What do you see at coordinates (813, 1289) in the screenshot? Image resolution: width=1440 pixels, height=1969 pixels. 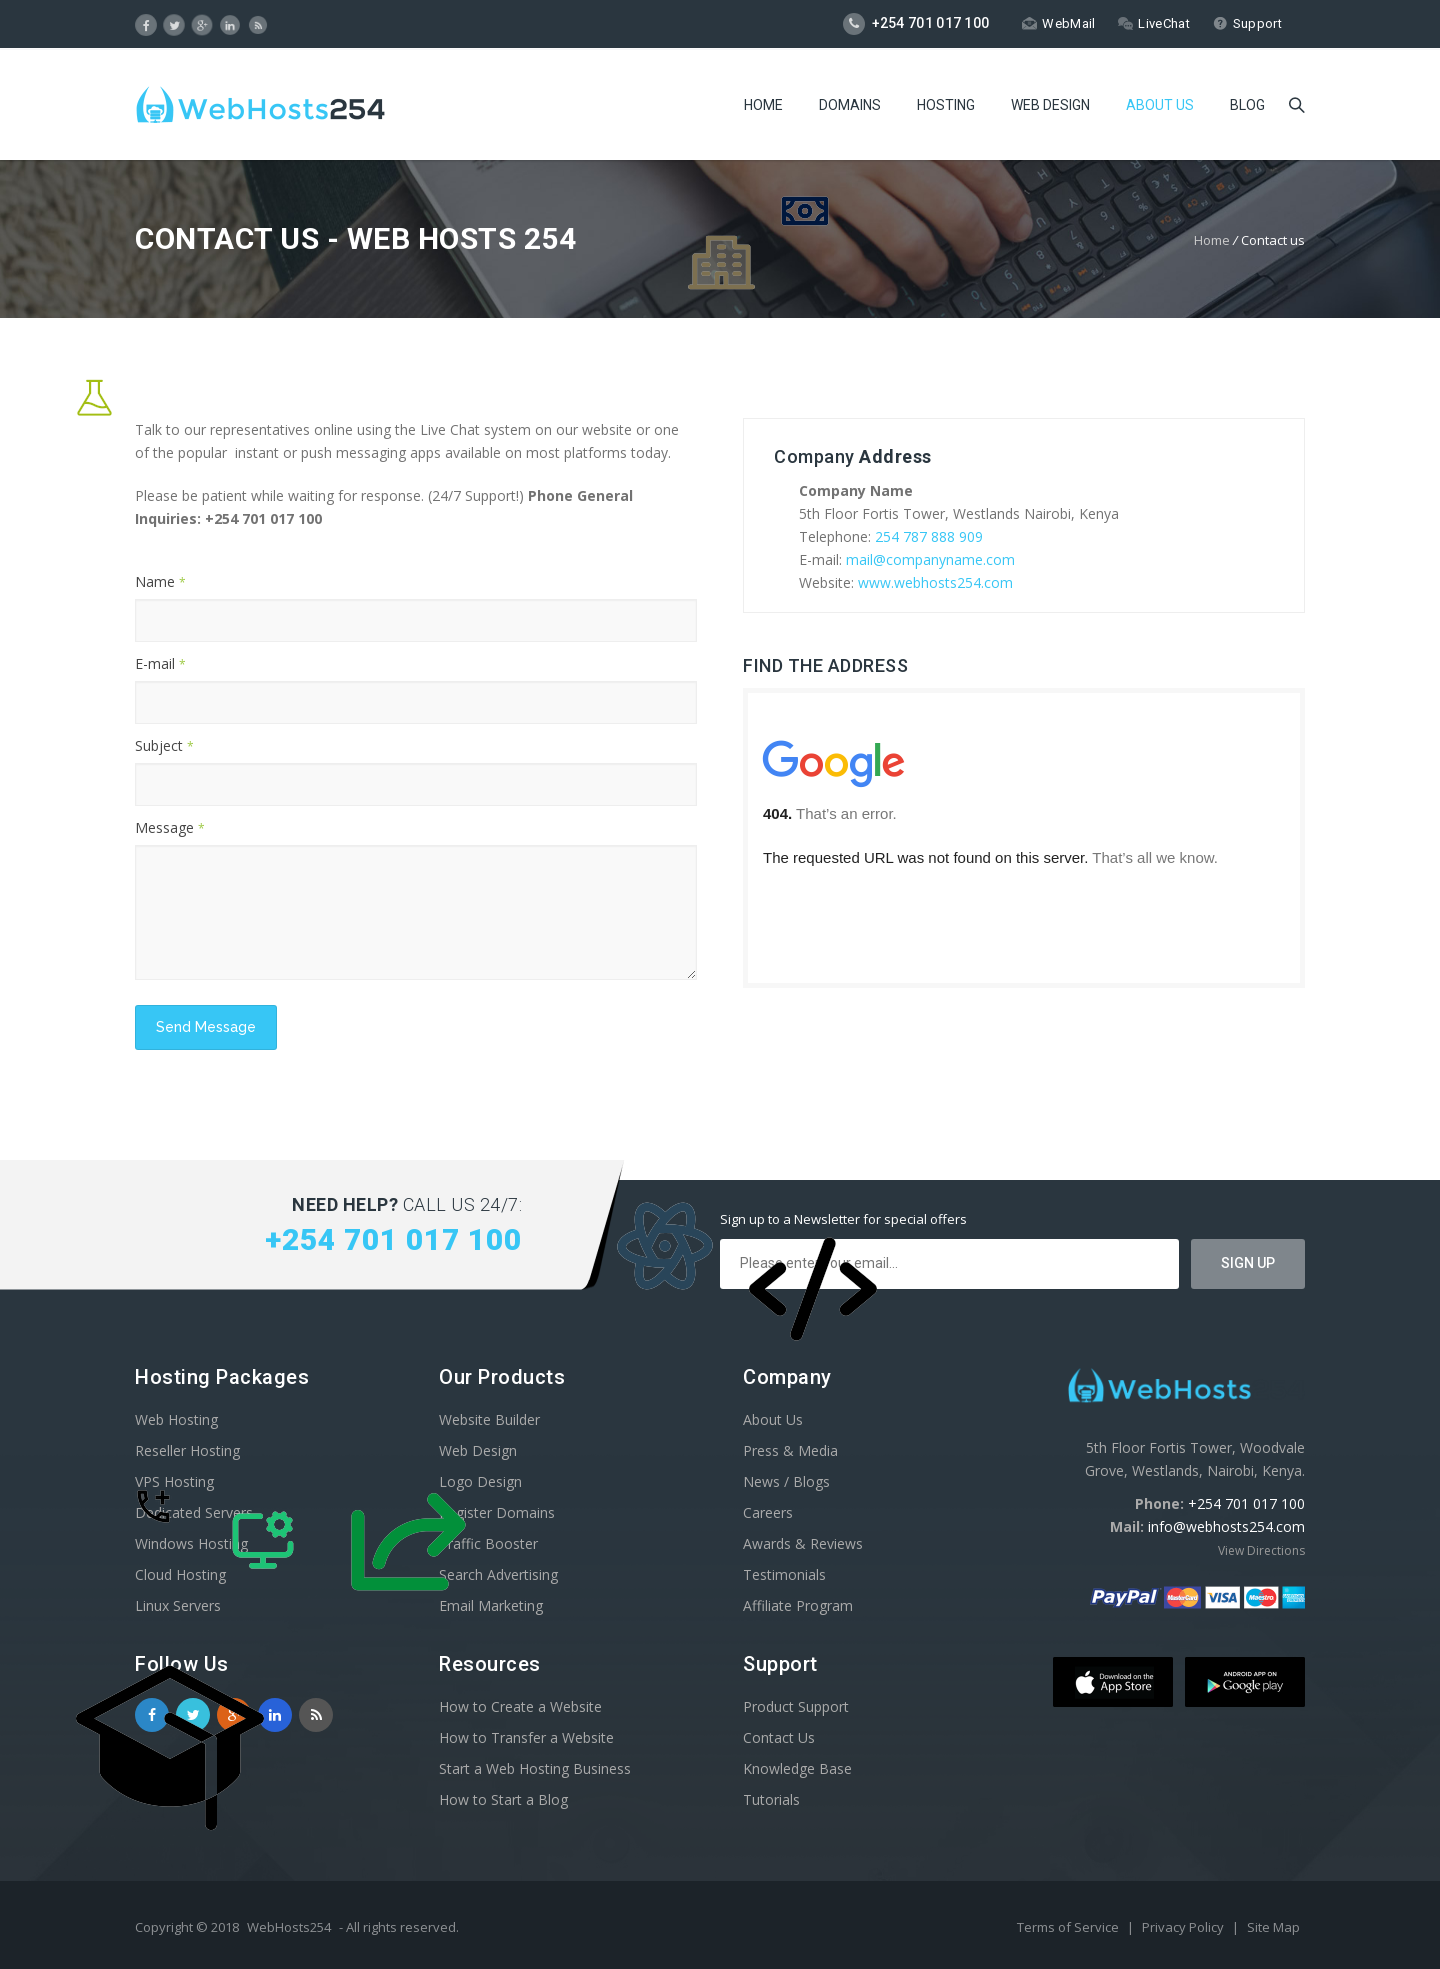 I see `view or edit source code` at bounding box center [813, 1289].